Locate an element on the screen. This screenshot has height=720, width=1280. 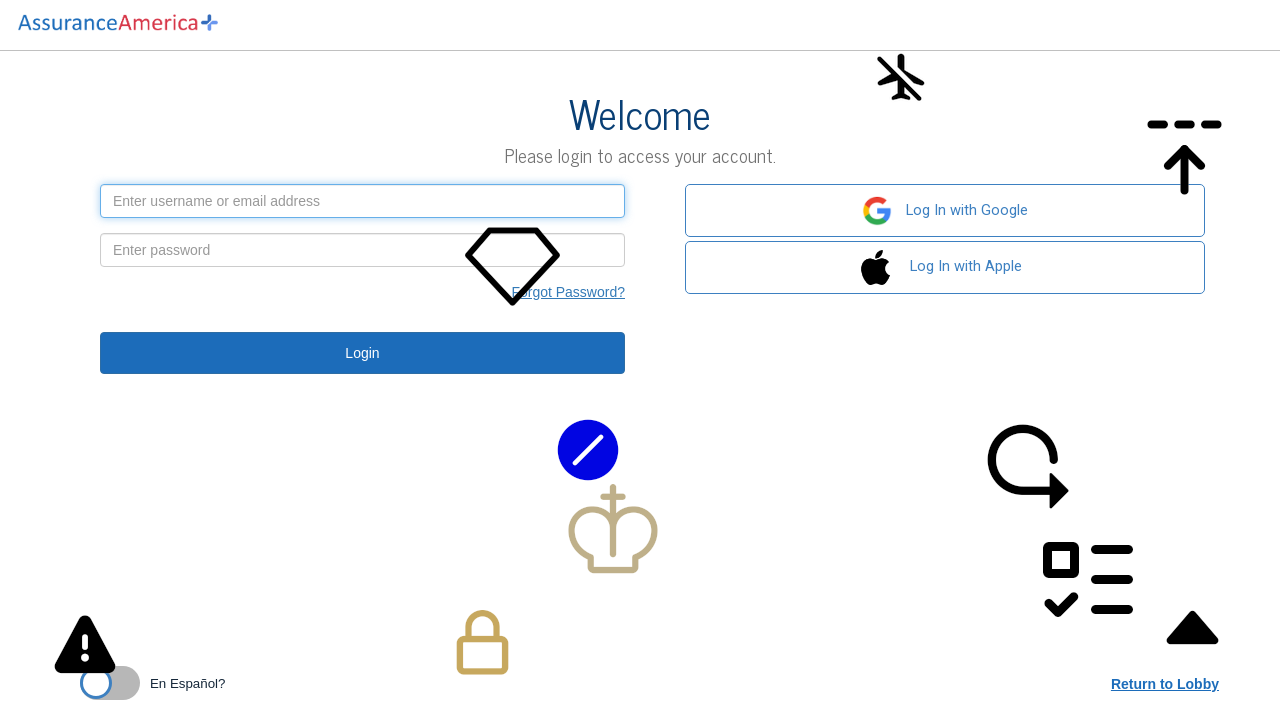
upload to a draft or pending state is located at coordinates (1184, 157).